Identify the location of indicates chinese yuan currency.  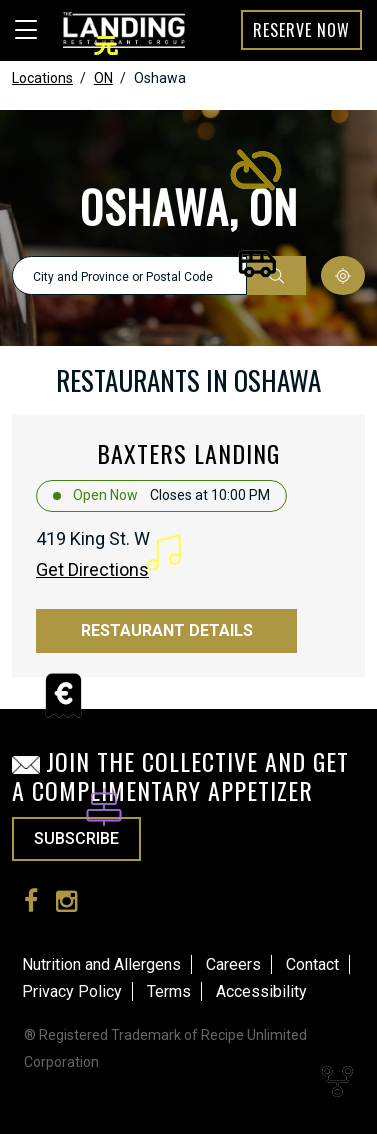
(106, 46).